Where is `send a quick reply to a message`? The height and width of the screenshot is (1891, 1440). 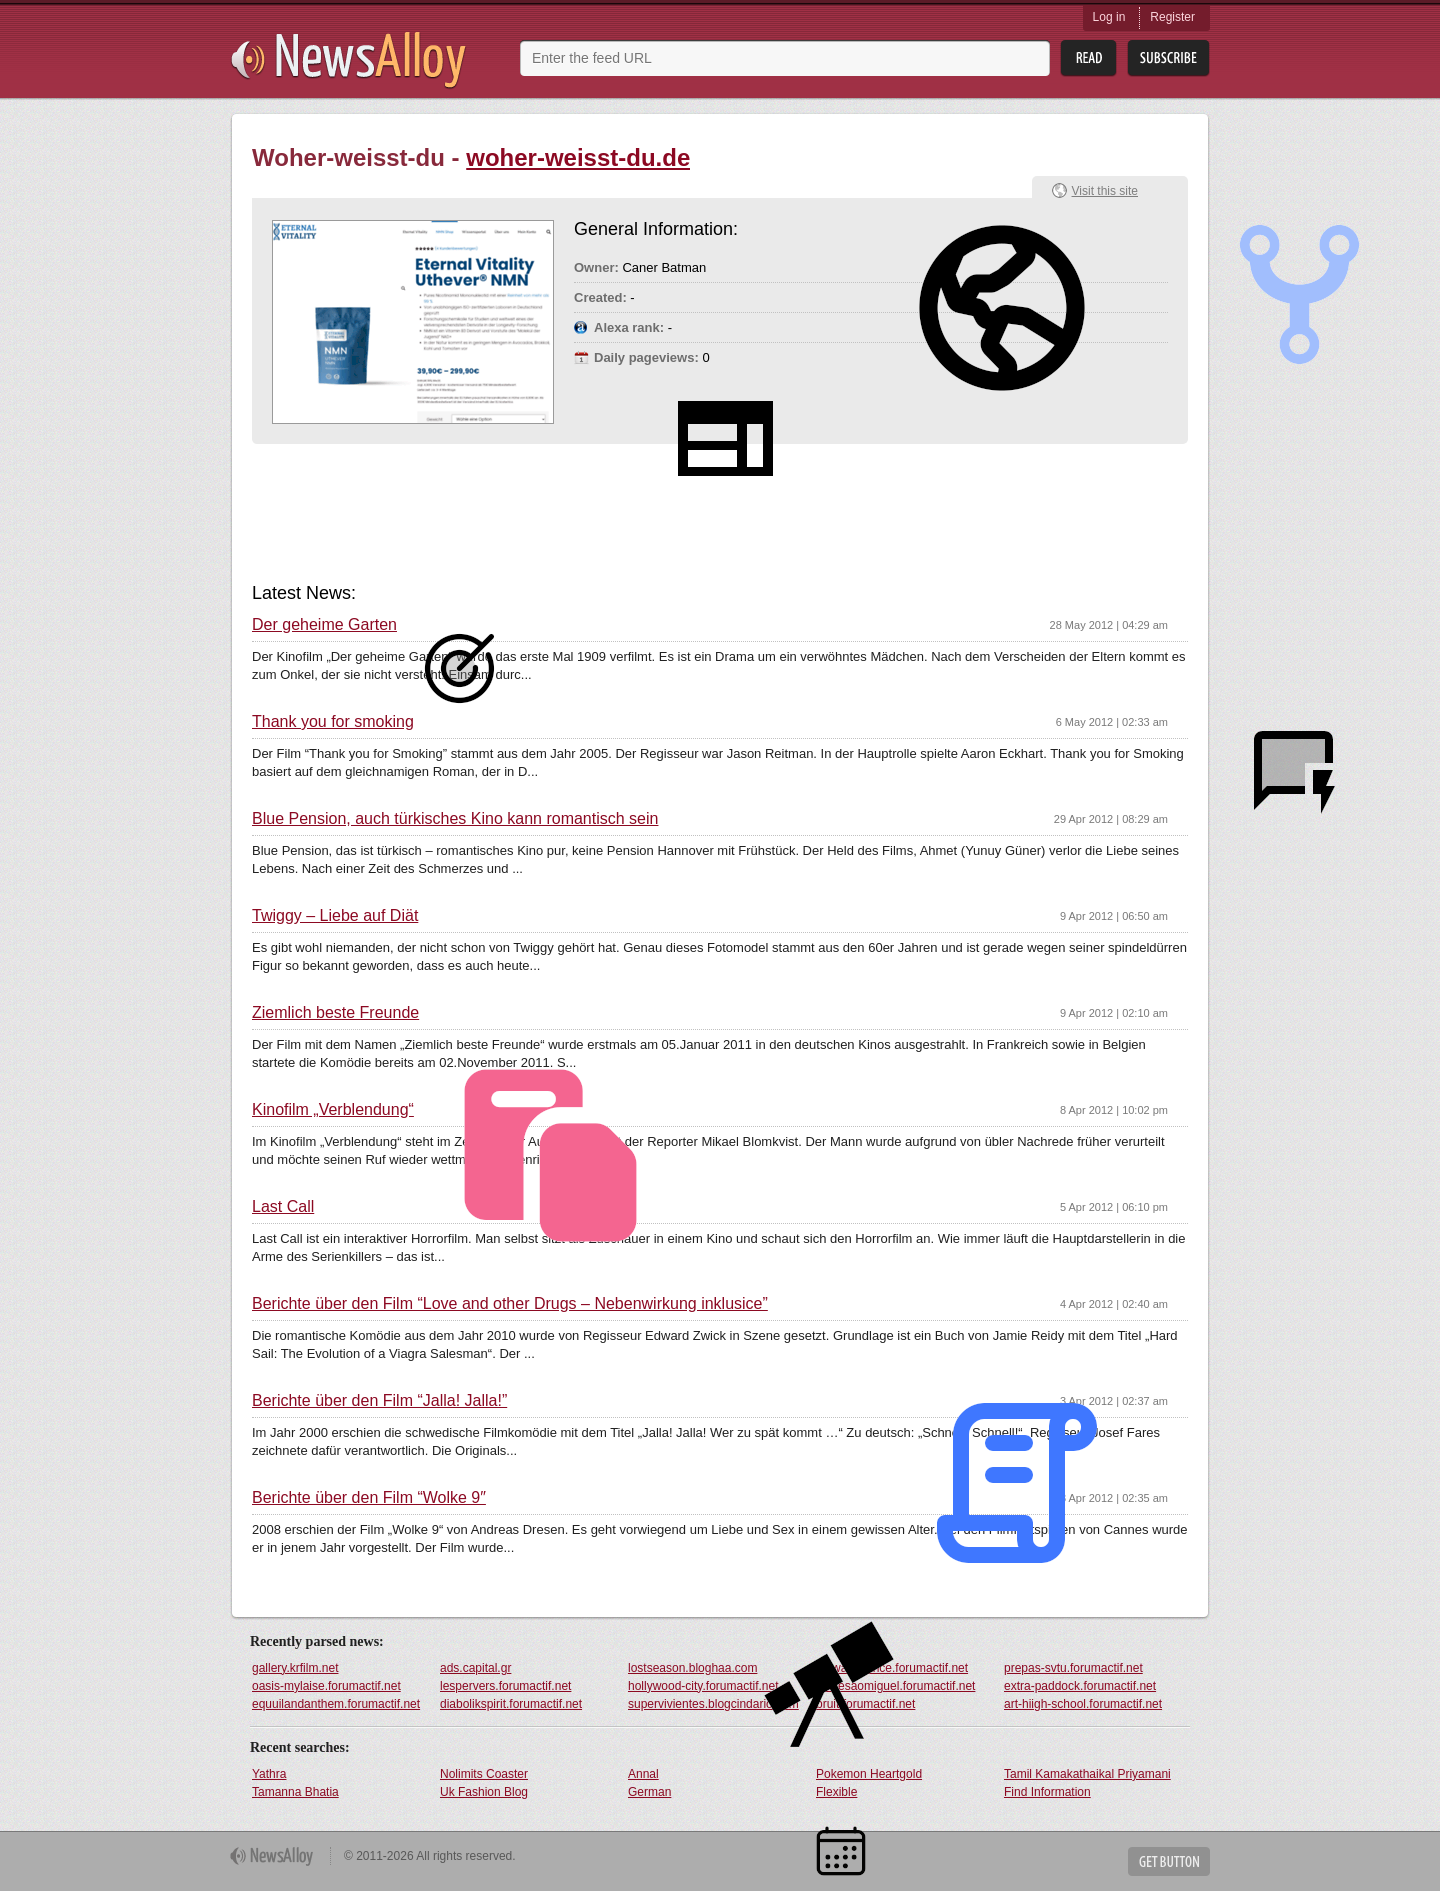 send a quick reply to a message is located at coordinates (1293, 770).